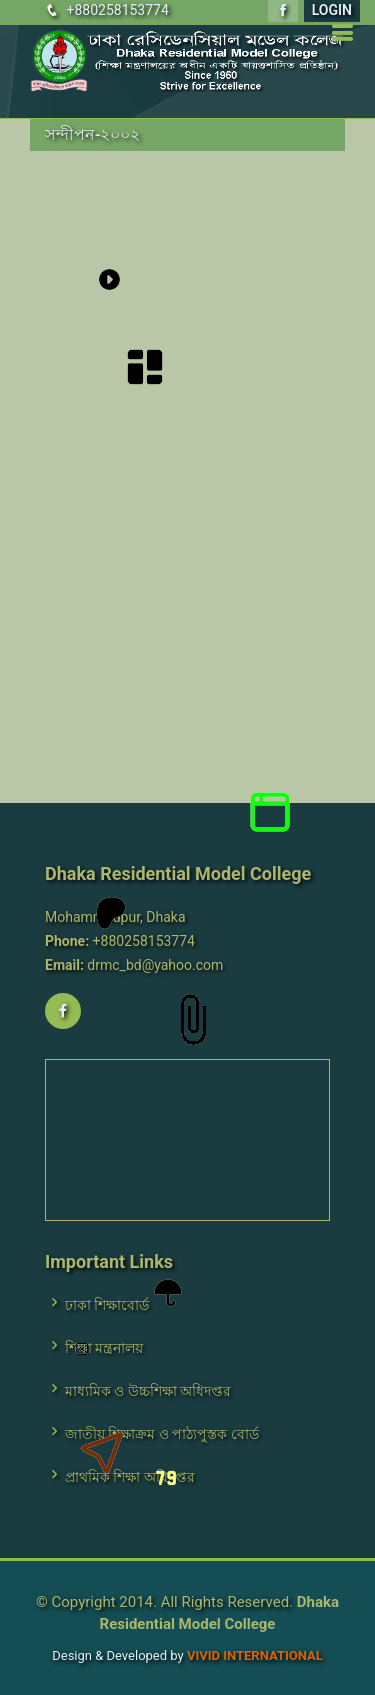 This screenshot has width=375, height=1695. Describe the element at coordinates (168, 1293) in the screenshot. I see `view weather protection or rain forecast` at that location.